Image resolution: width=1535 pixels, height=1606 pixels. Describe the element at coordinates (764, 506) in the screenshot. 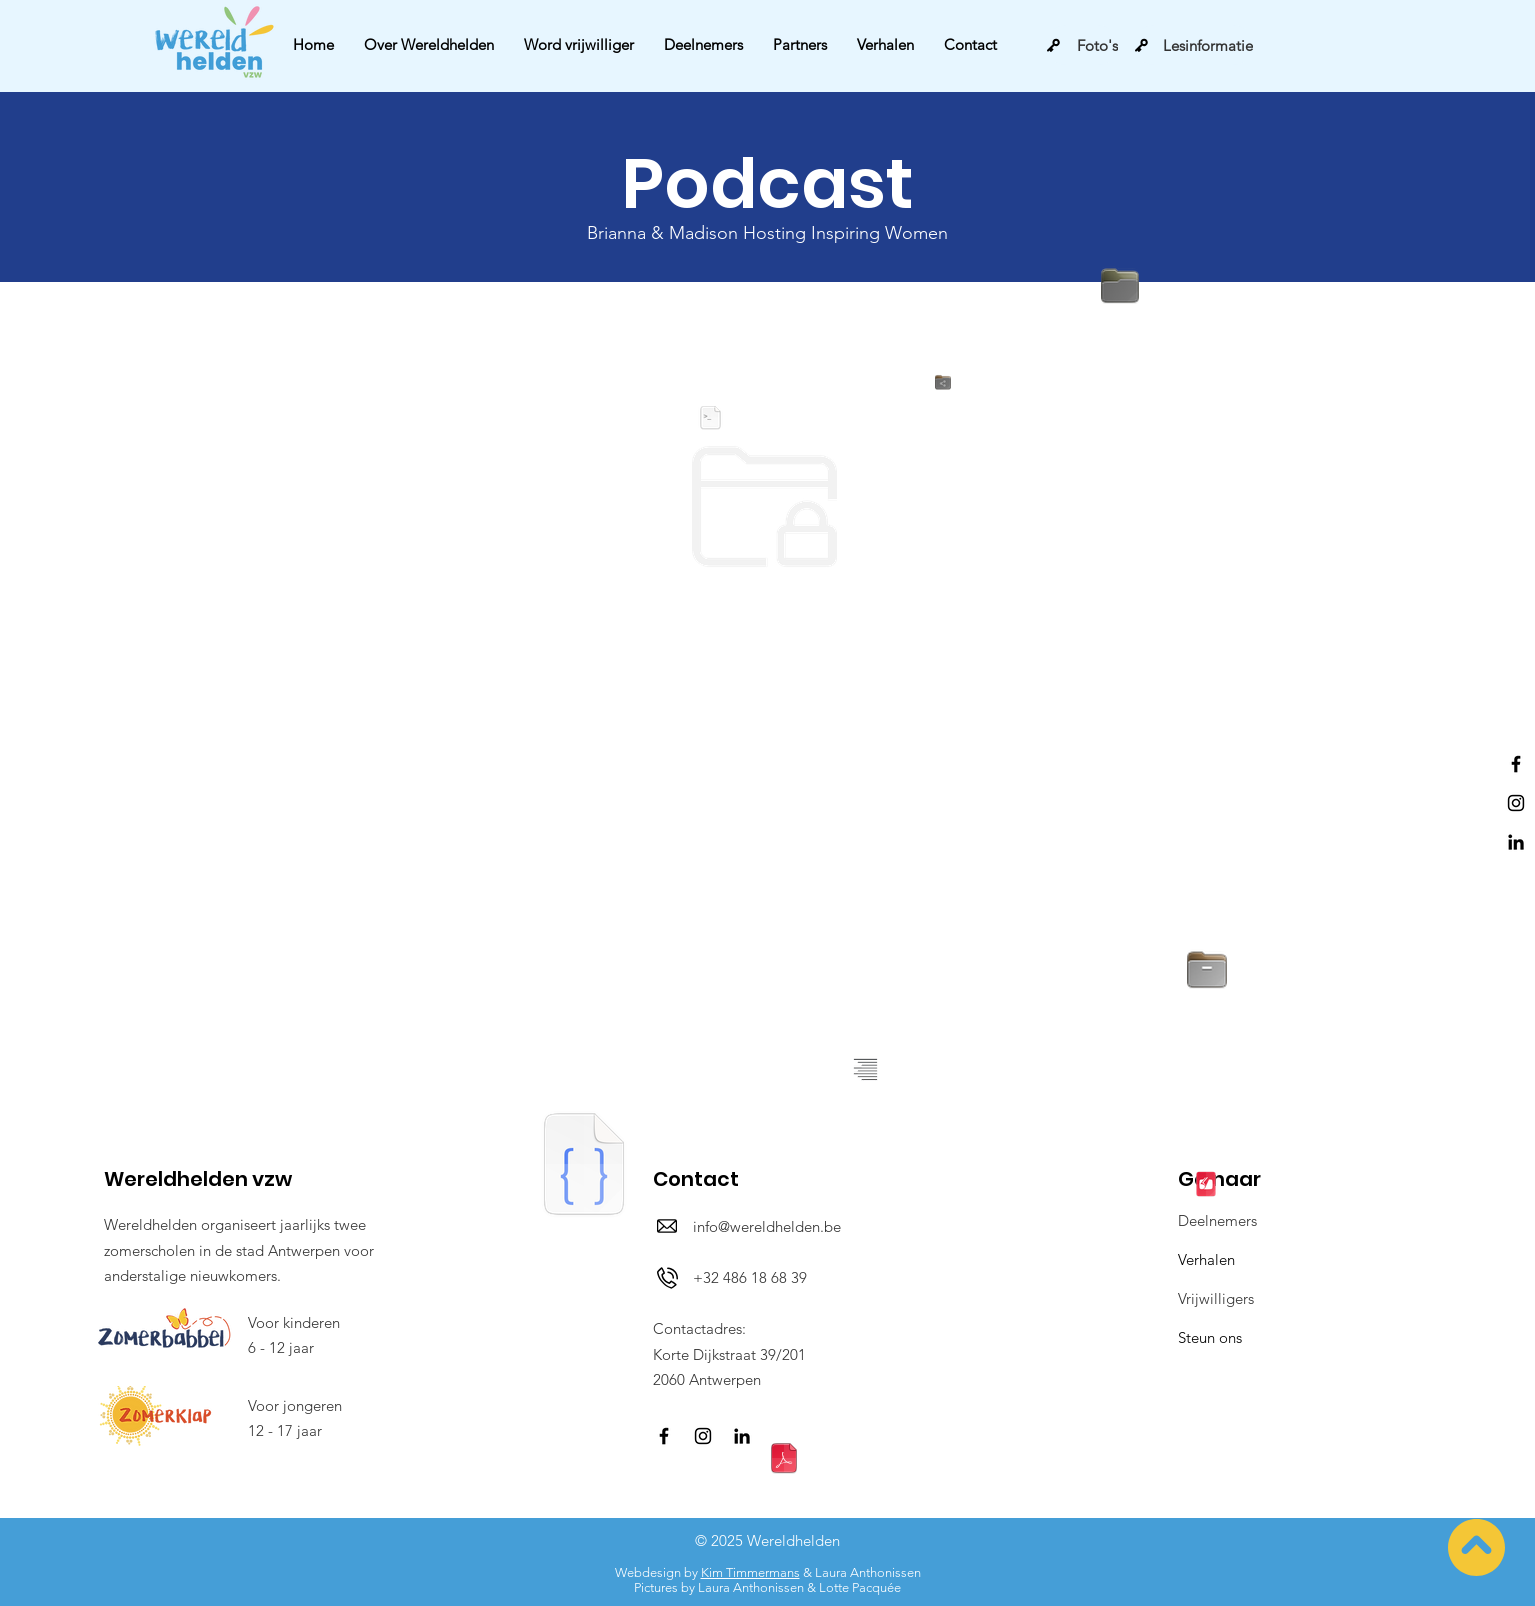

I see `access encrypted vault storage` at that location.